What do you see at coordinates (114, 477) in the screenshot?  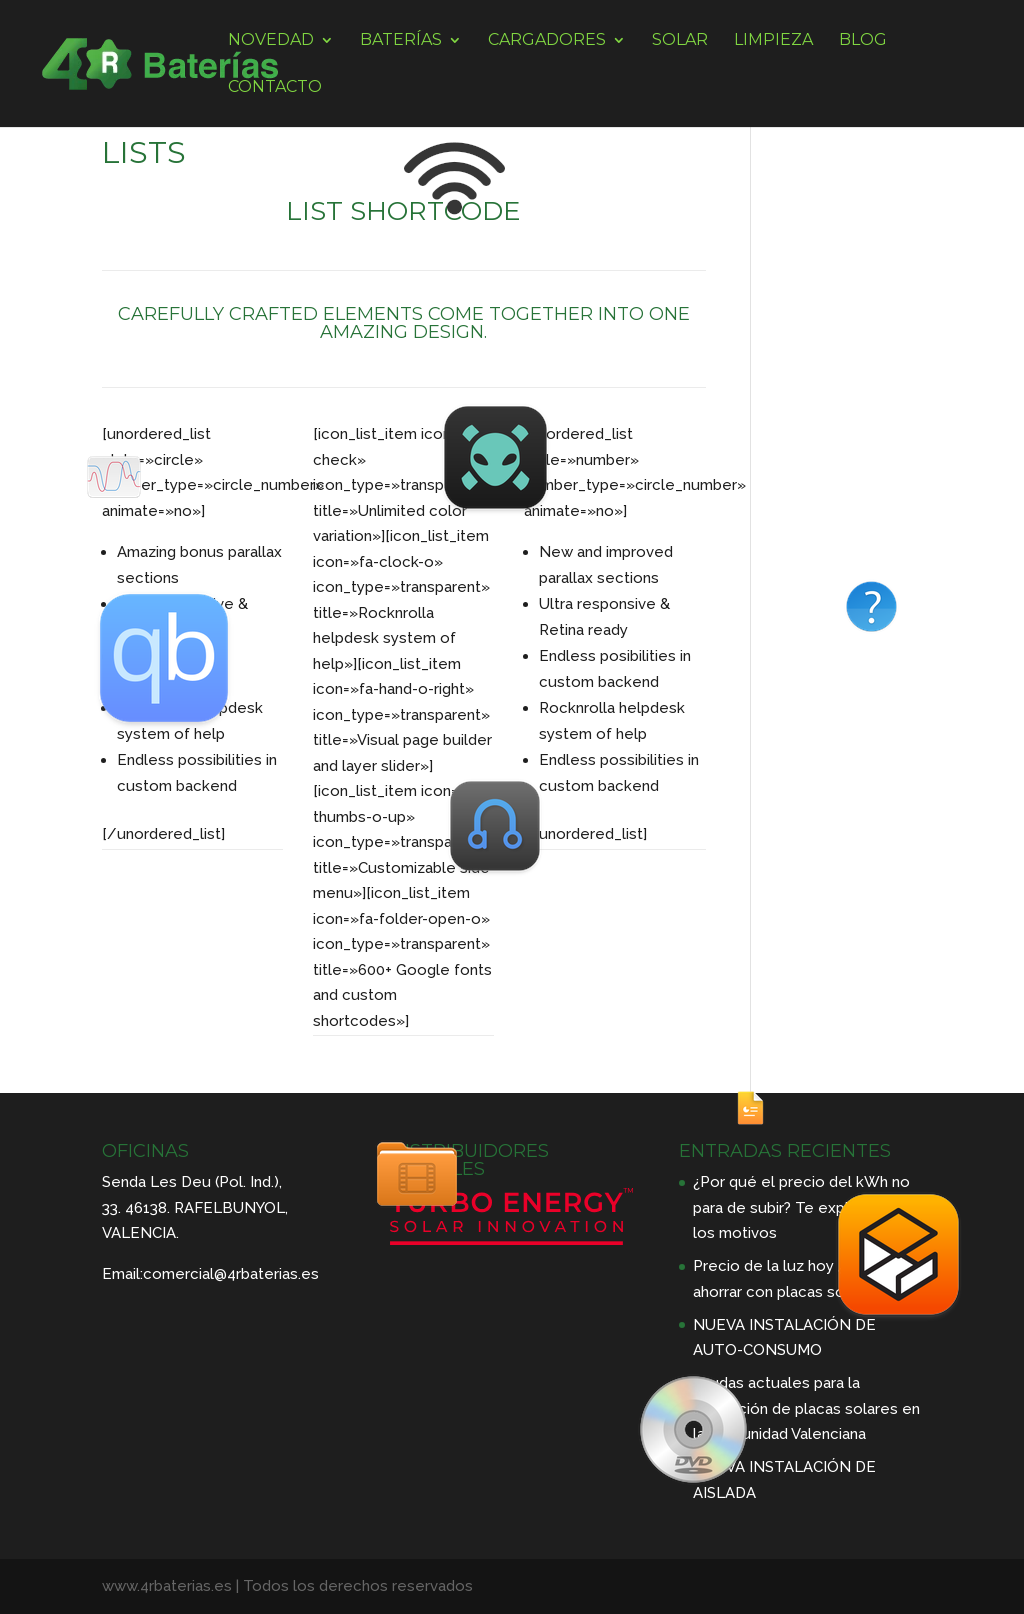 I see `open power statistics application` at bounding box center [114, 477].